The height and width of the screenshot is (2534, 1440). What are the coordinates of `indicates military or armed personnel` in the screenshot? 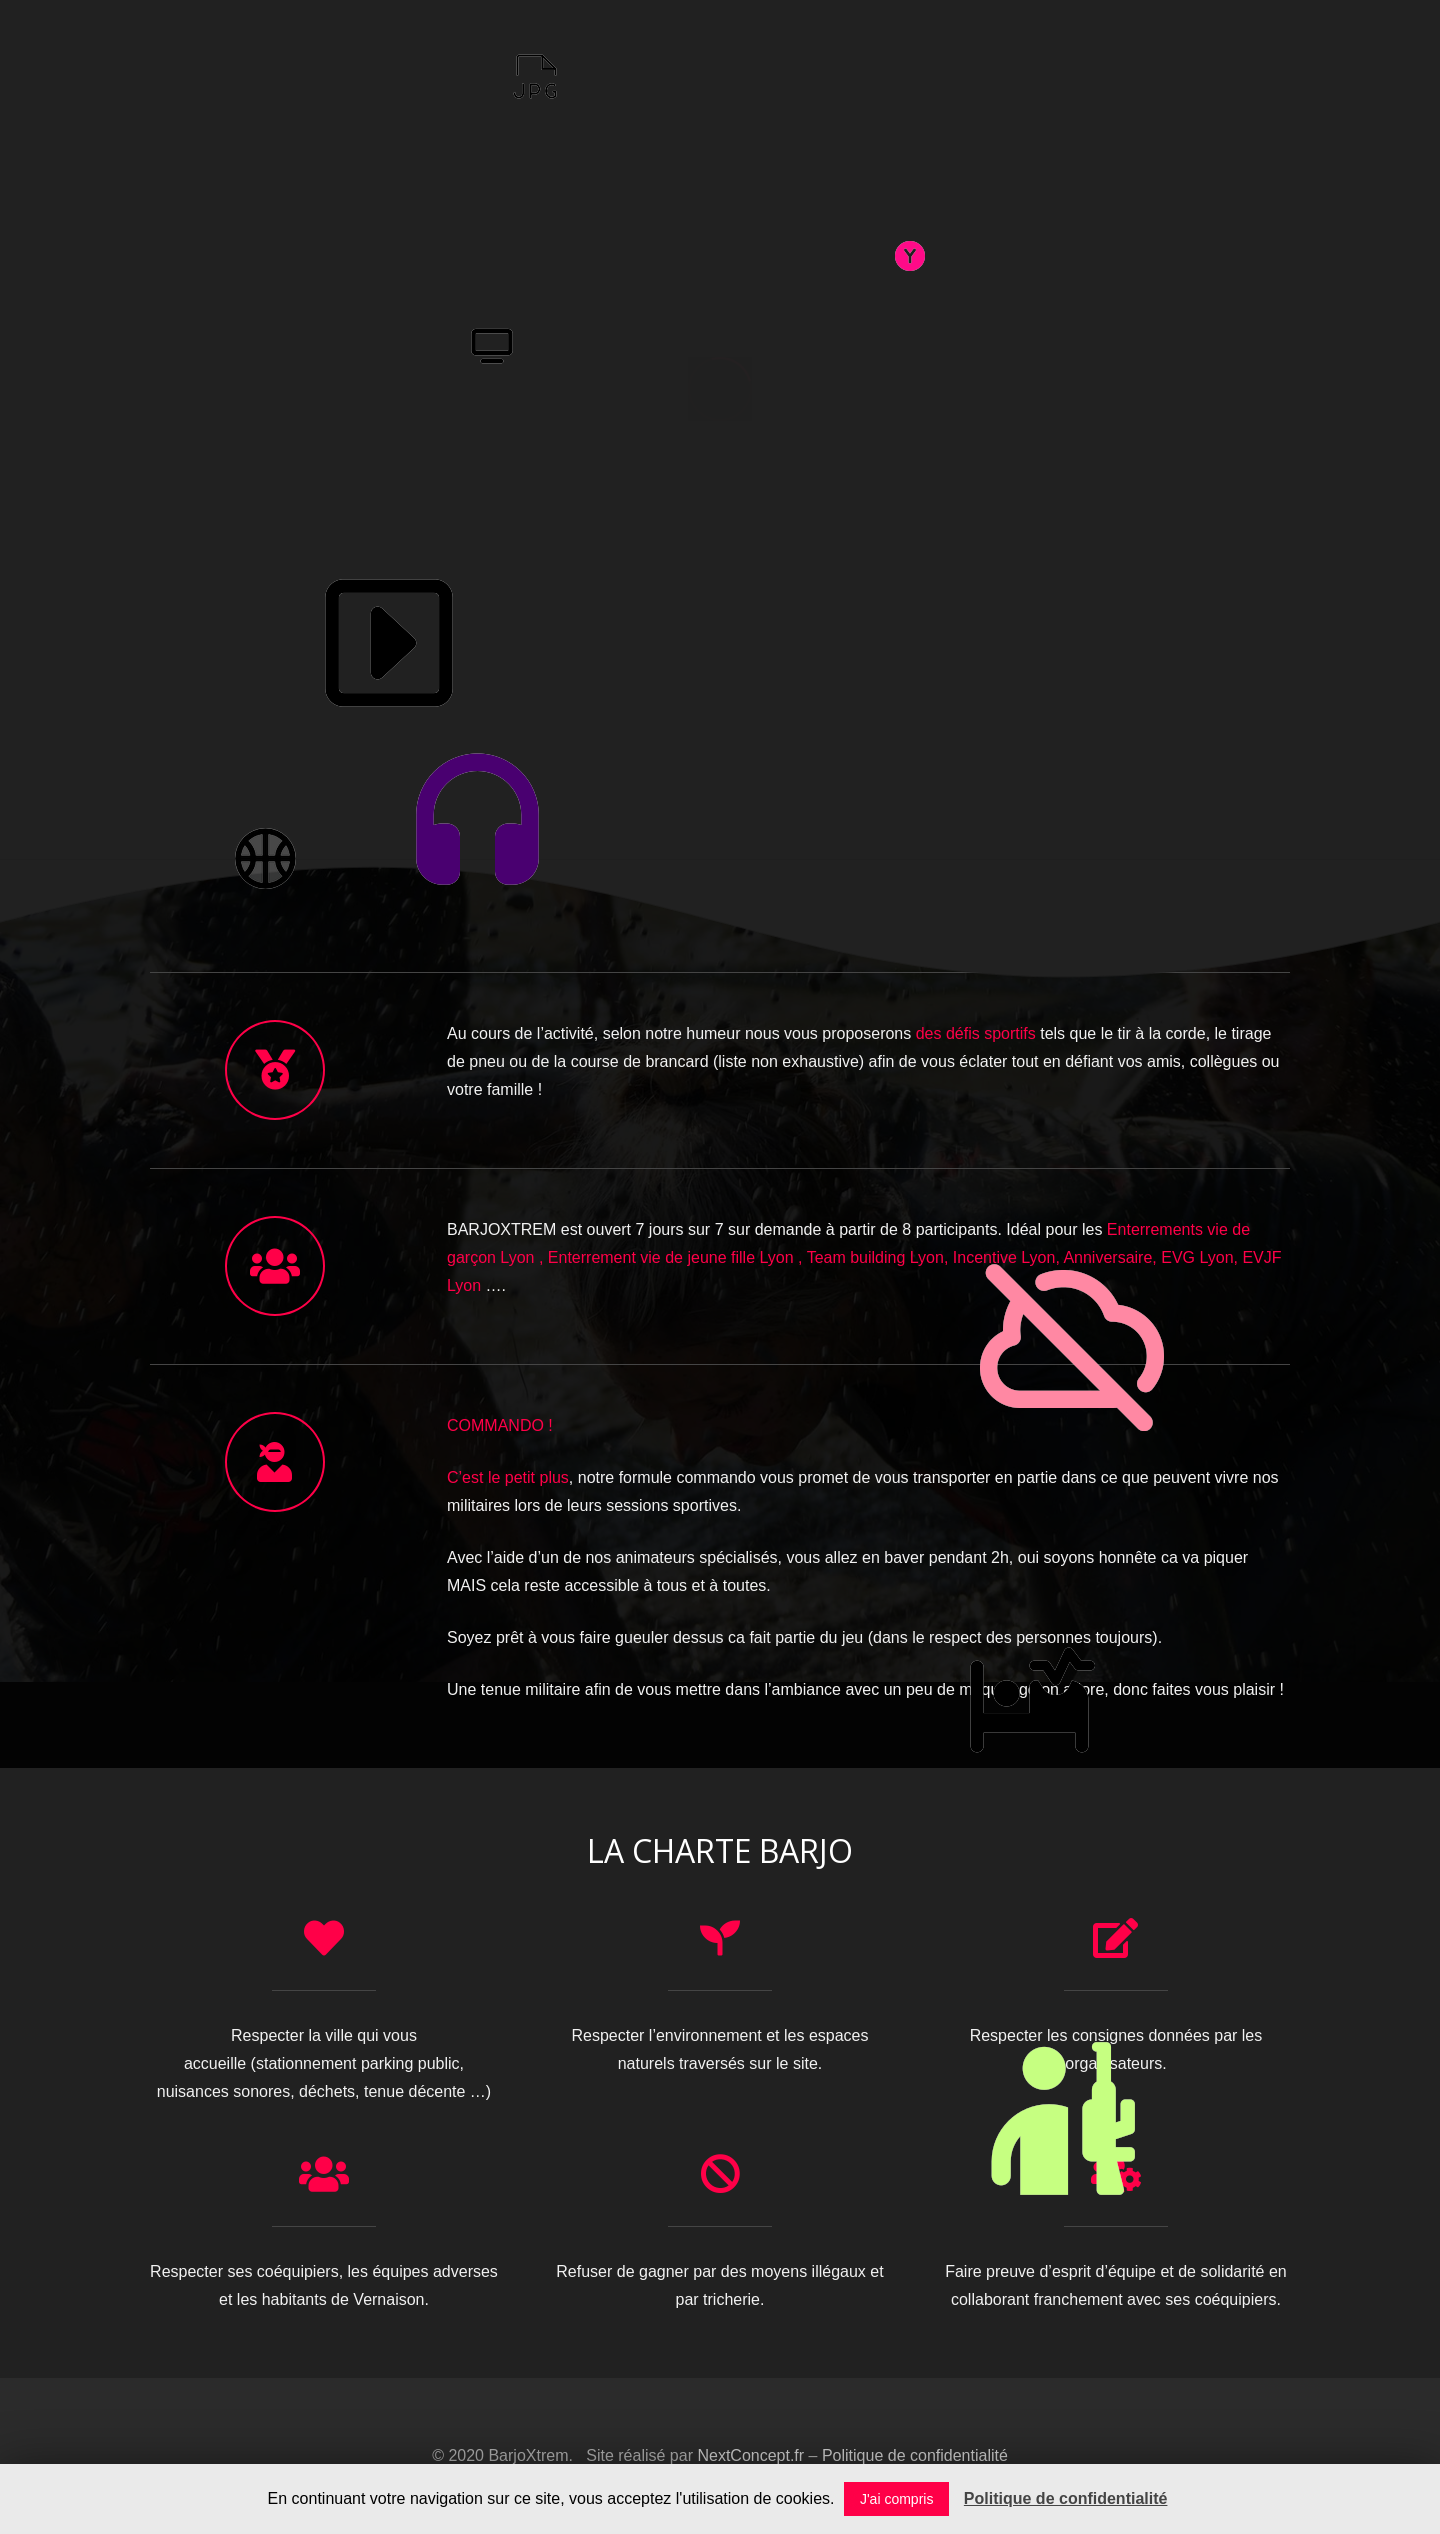 It's located at (1058, 2118).